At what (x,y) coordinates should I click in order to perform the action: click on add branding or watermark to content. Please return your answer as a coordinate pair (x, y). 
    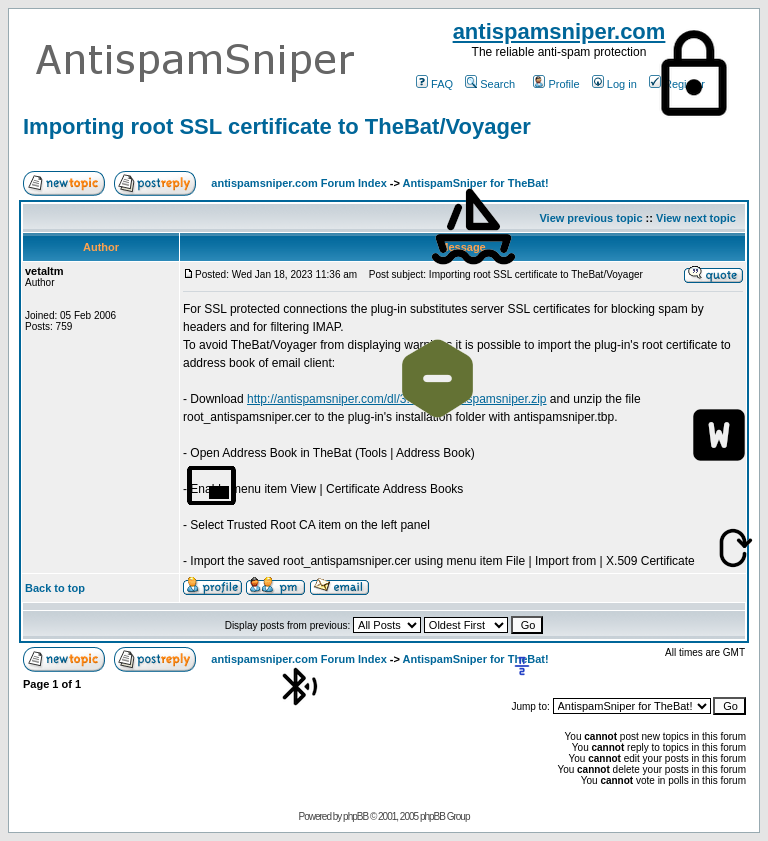
    Looking at the image, I should click on (211, 485).